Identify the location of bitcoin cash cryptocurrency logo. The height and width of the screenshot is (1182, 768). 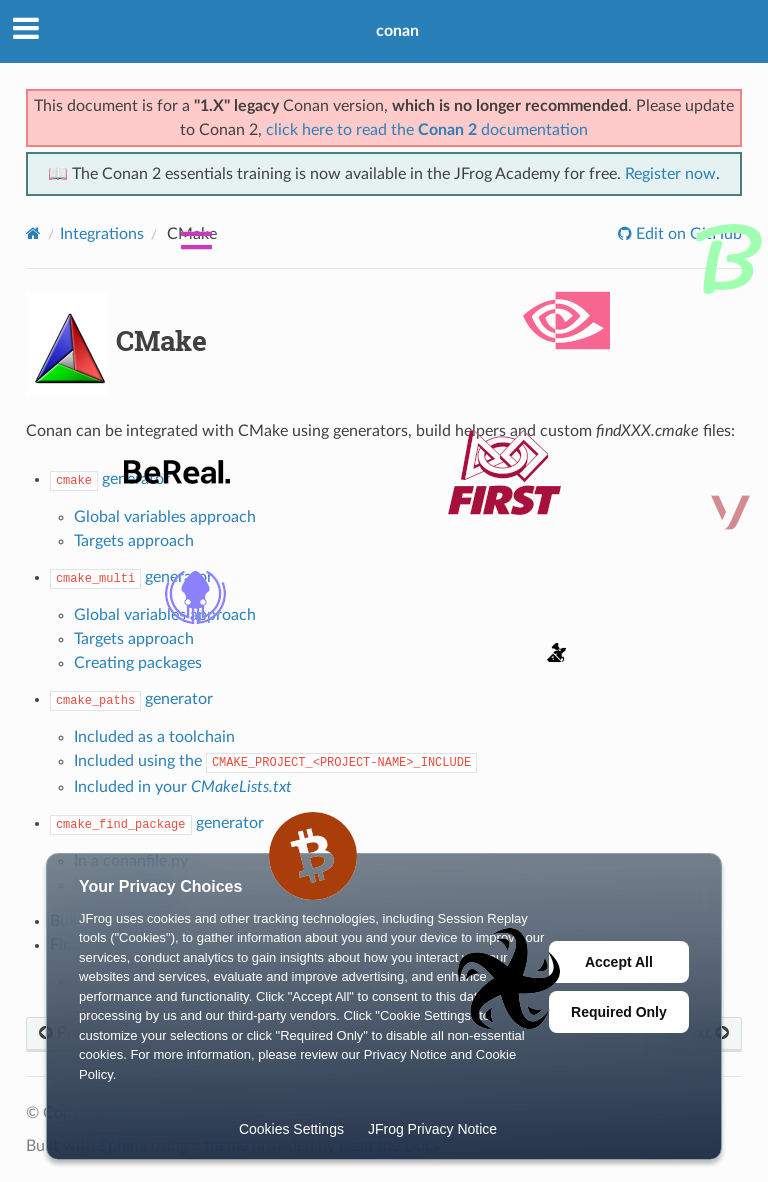
(313, 856).